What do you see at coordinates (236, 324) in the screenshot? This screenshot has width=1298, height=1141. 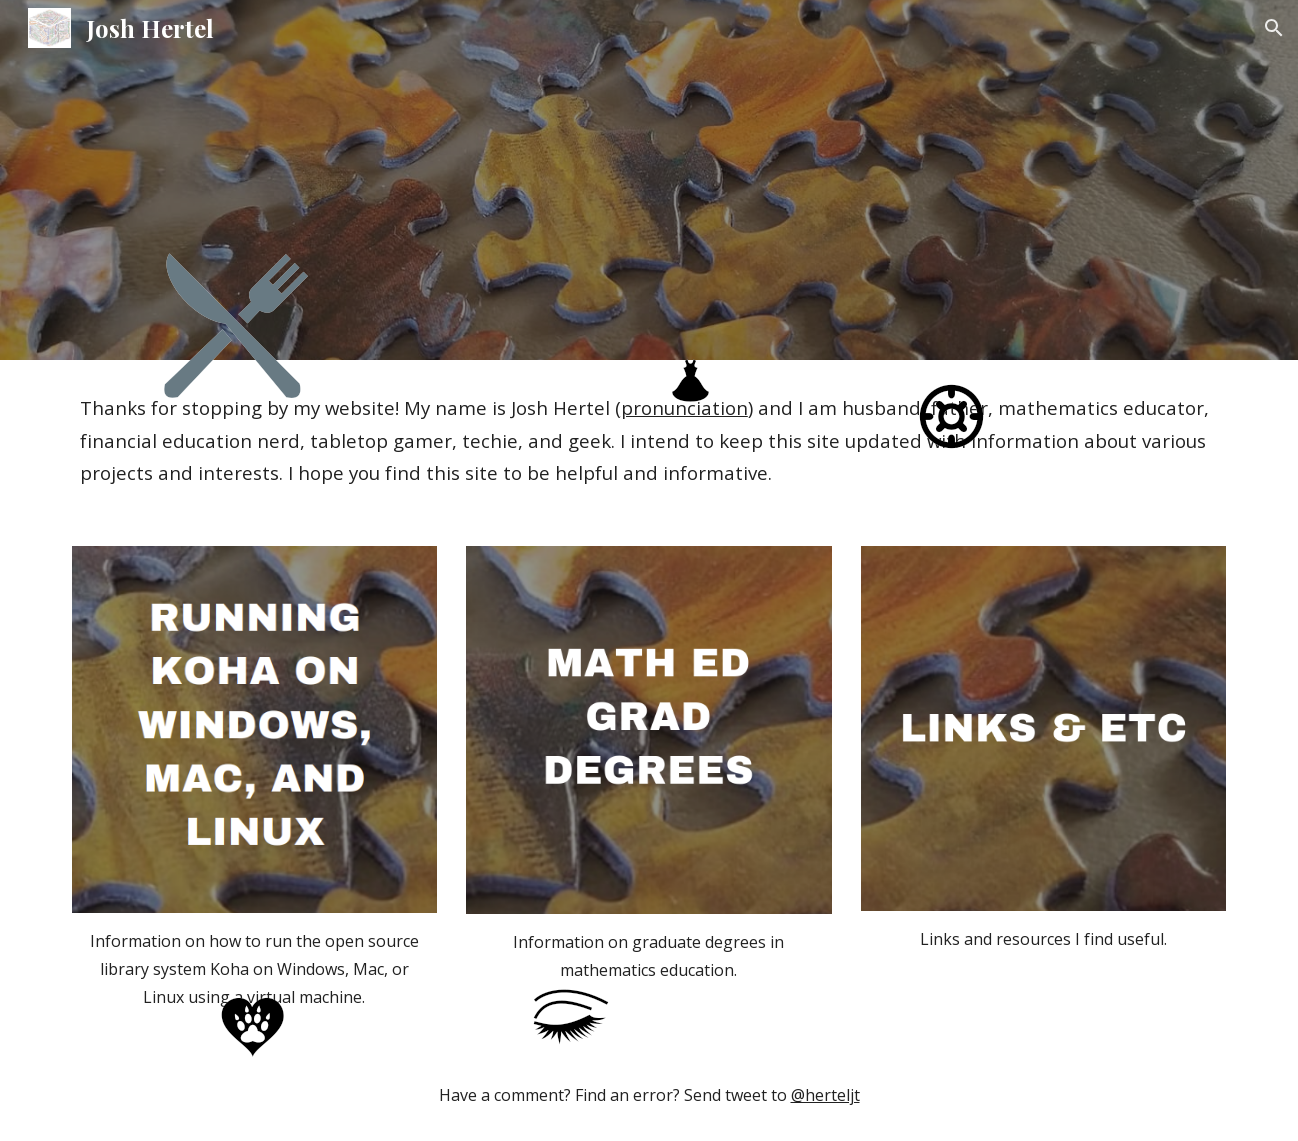 I see `find nearby restaurants or dining options` at bounding box center [236, 324].